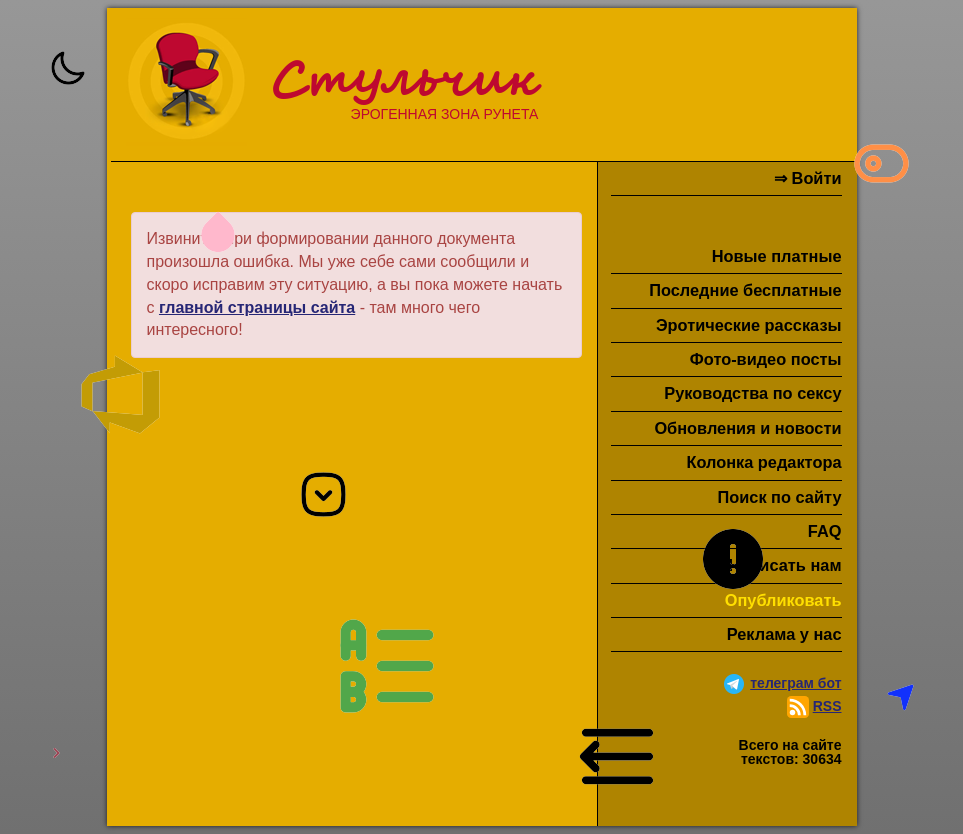 The width and height of the screenshot is (963, 834). Describe the element at coordinates (881, 163) in the screenshot. I see `toggle switch in off position` at that location.